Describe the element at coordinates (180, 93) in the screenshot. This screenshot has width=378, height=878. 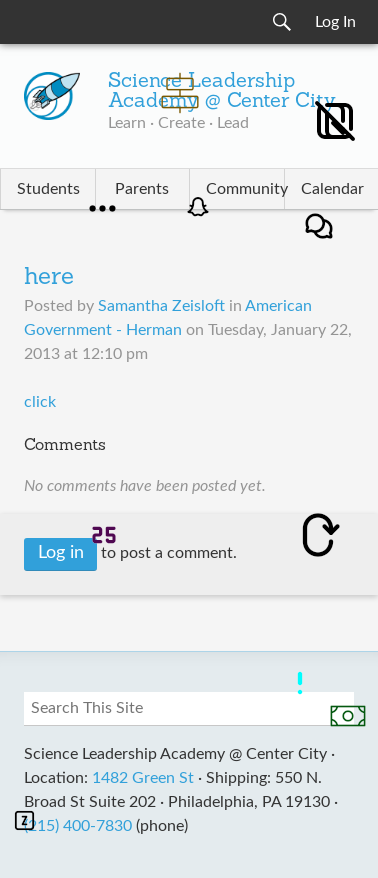
I see `align objects to horizontal center` at that location.